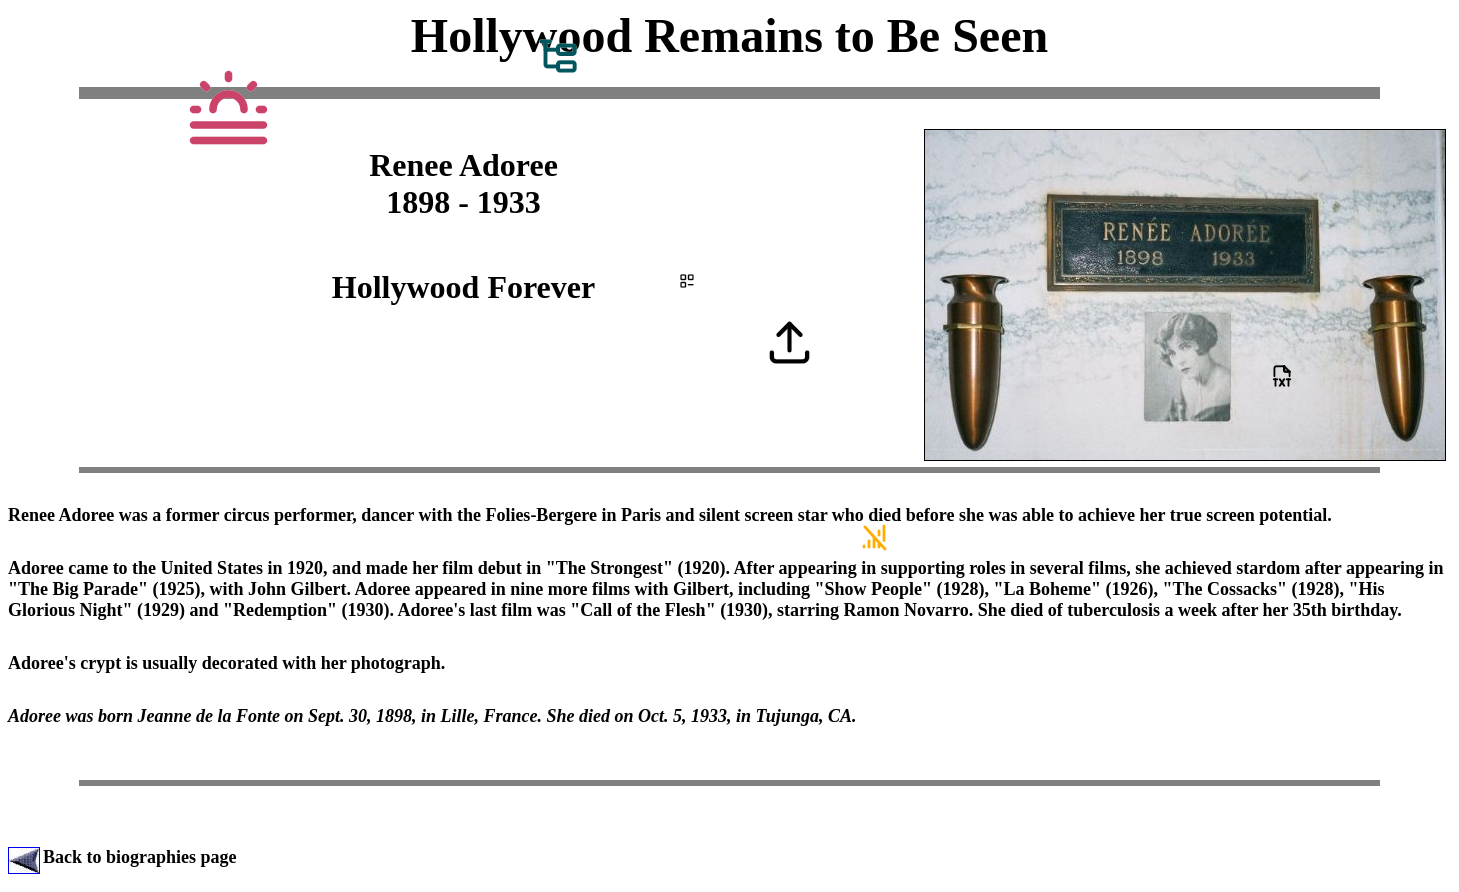 This screenshot has height=892, width=1459. I want to click on text file type indicator, so click(1282, 376).